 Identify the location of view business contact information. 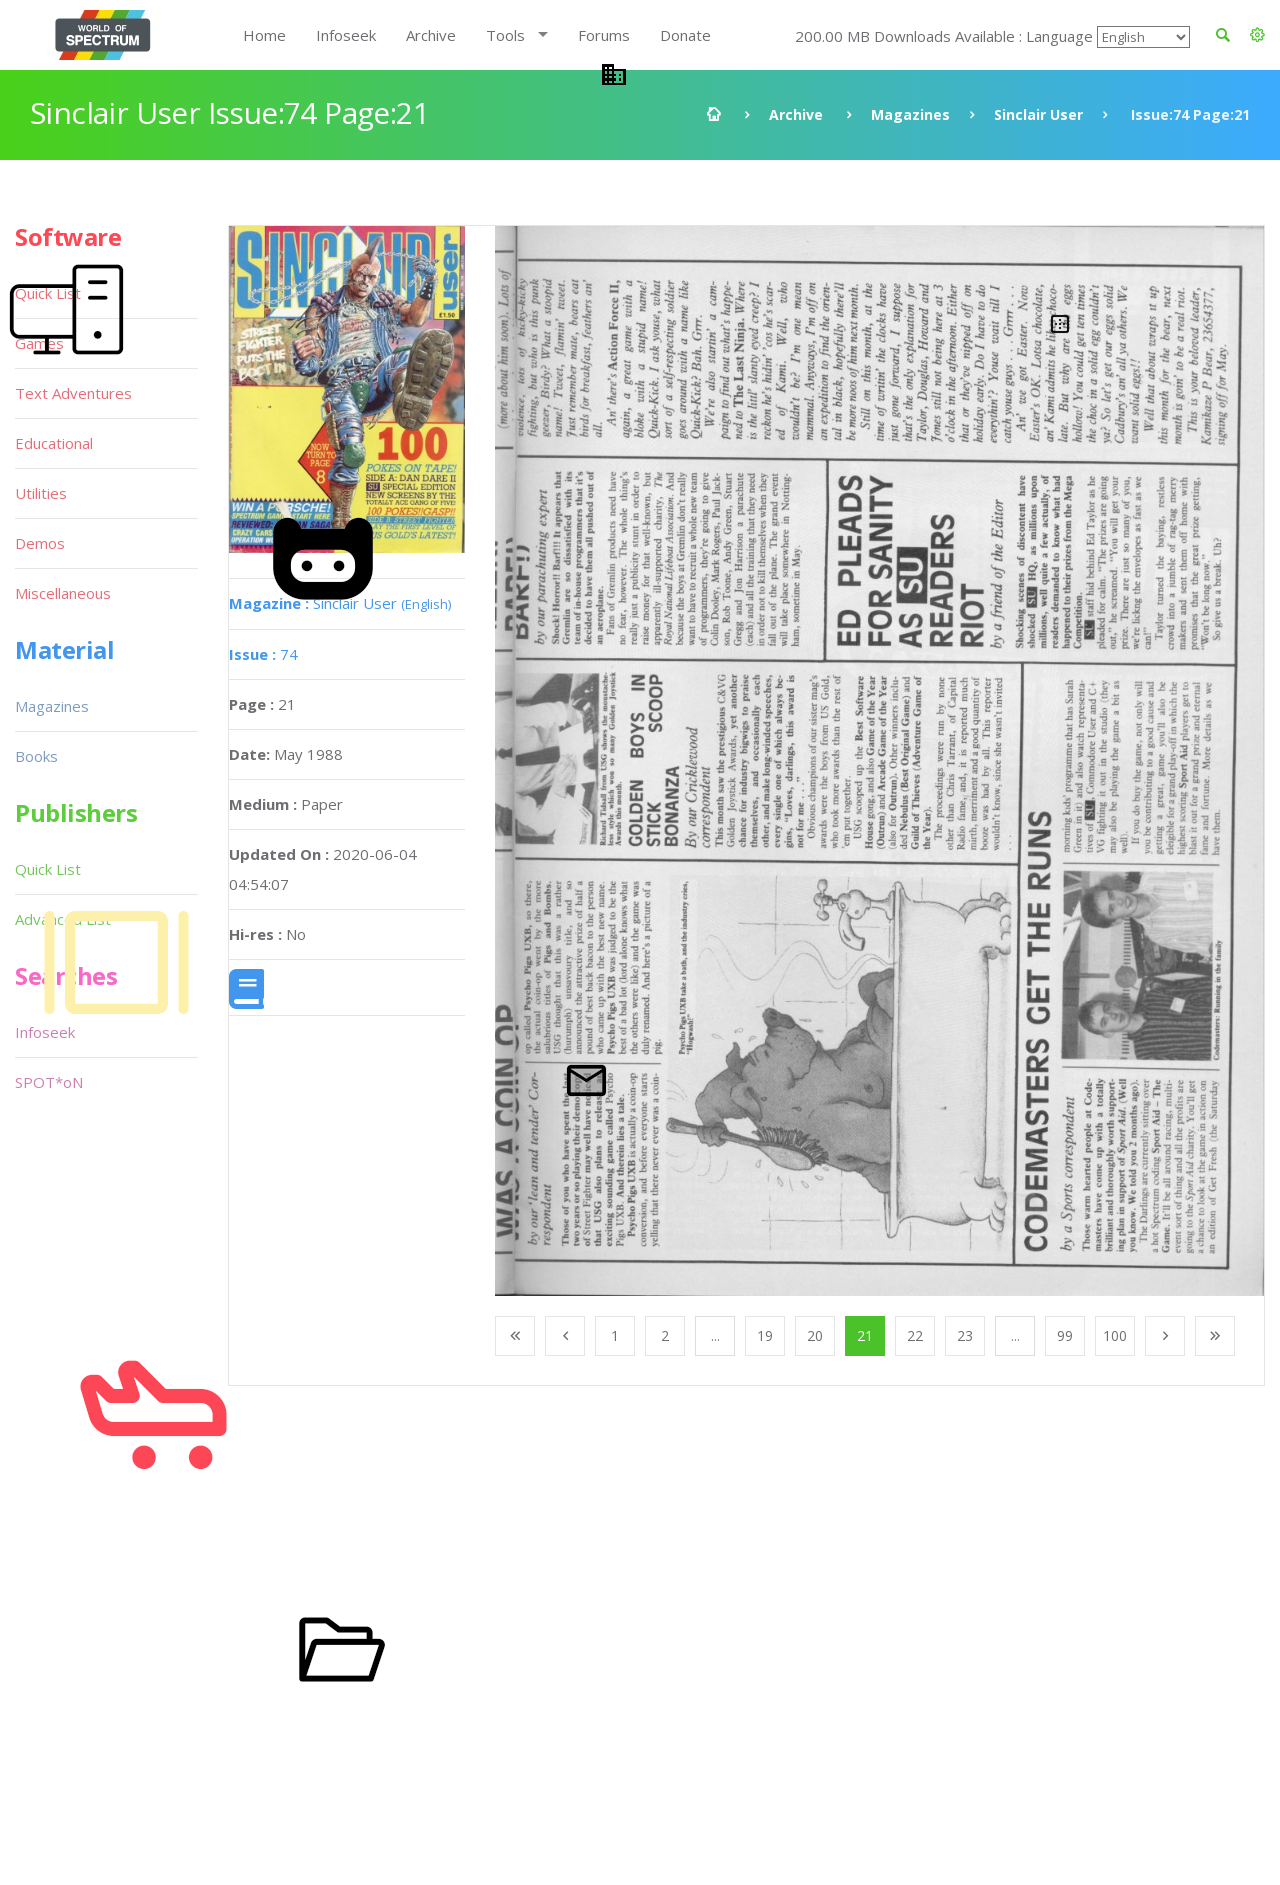
(614, 75).